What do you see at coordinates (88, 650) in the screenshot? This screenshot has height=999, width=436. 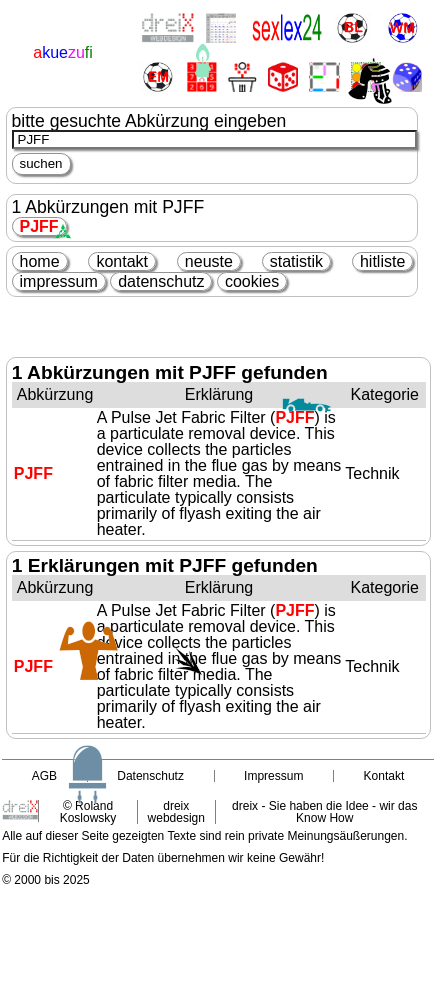 I see `indicates strength or power attribute` at bounding box center [88, 650].